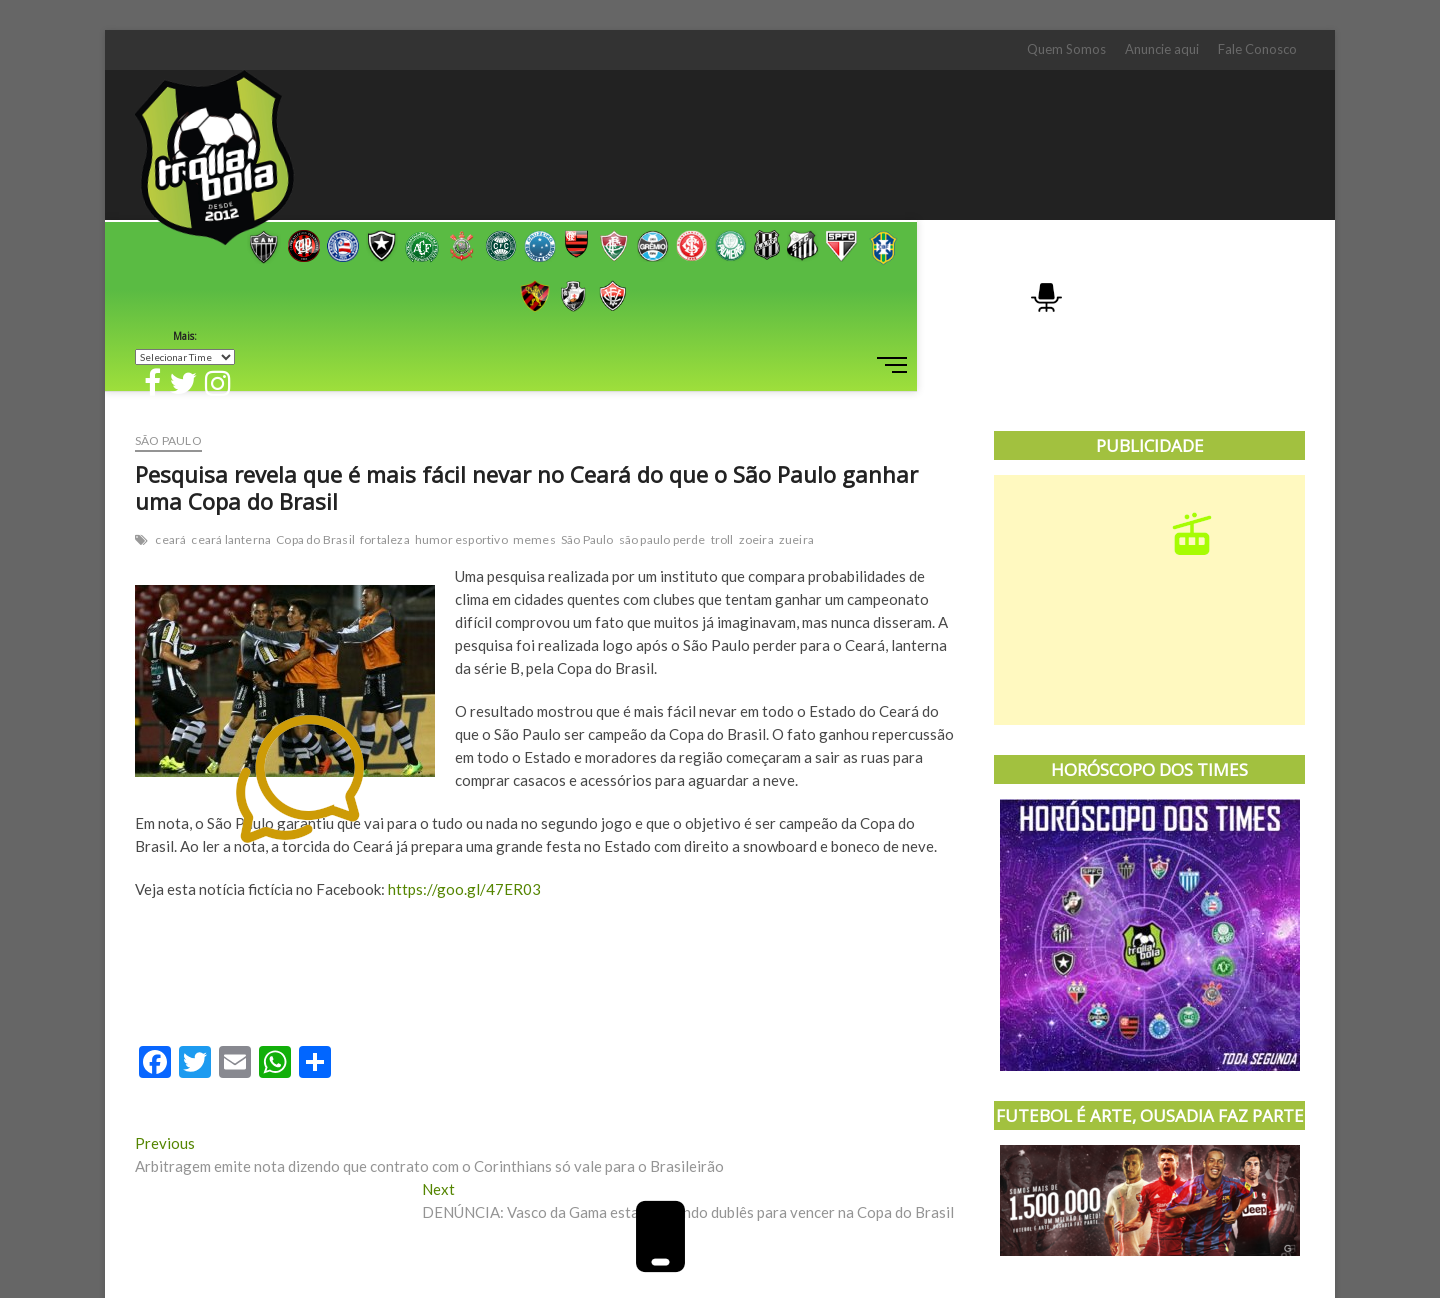 The image size is (1440, 1298). I want to click on open messaging or chat, so click(300, 779).